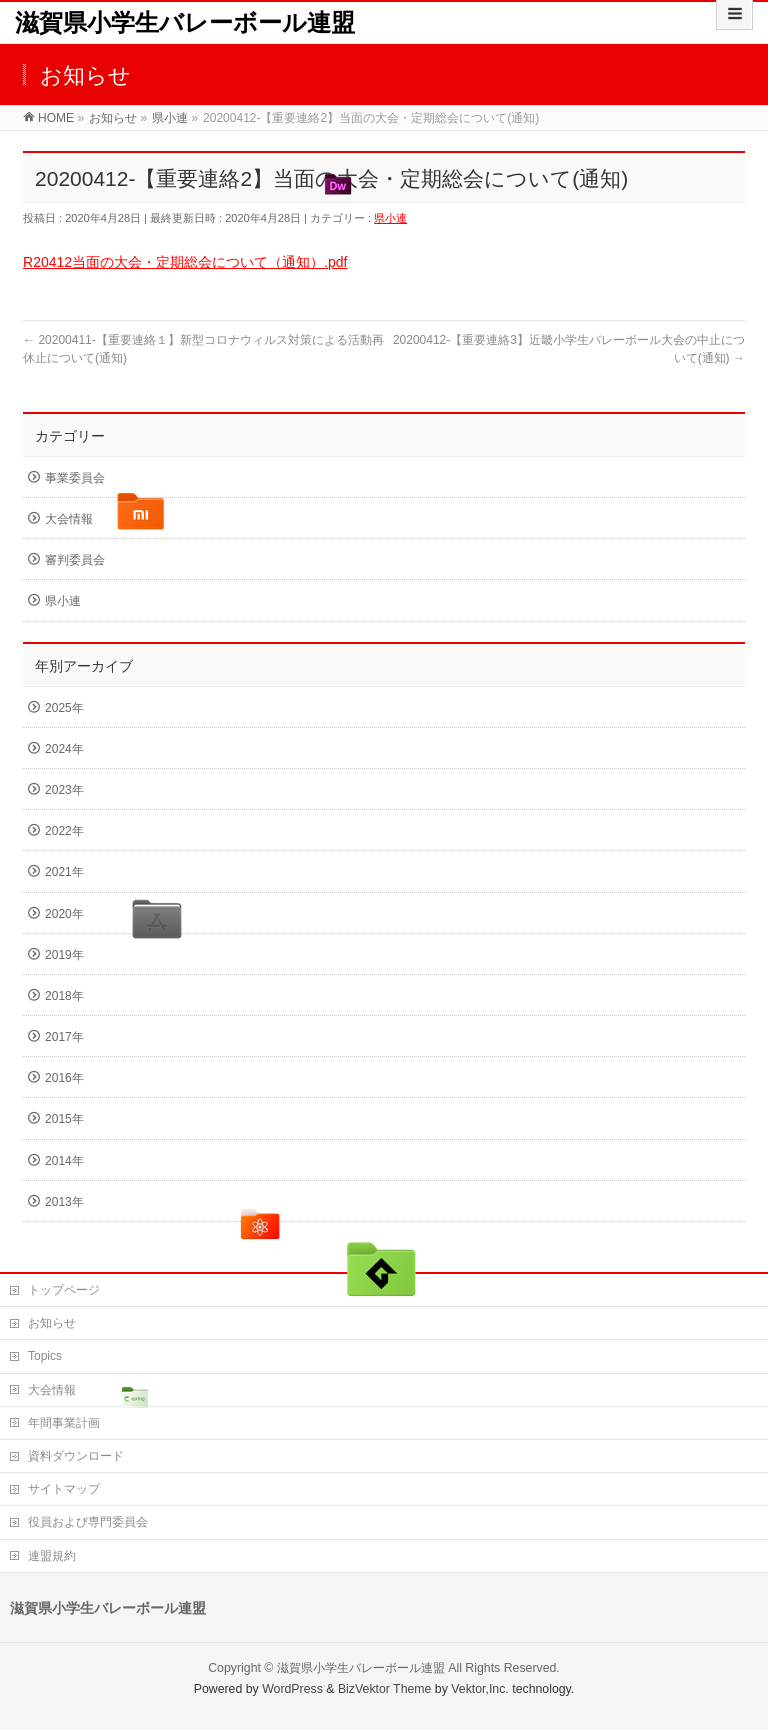 This screenshot has height=1730, width=768. Describe the element at coordinates (140, 512) in the screenshot. I see `open xiaomi-related files folder` at that location.